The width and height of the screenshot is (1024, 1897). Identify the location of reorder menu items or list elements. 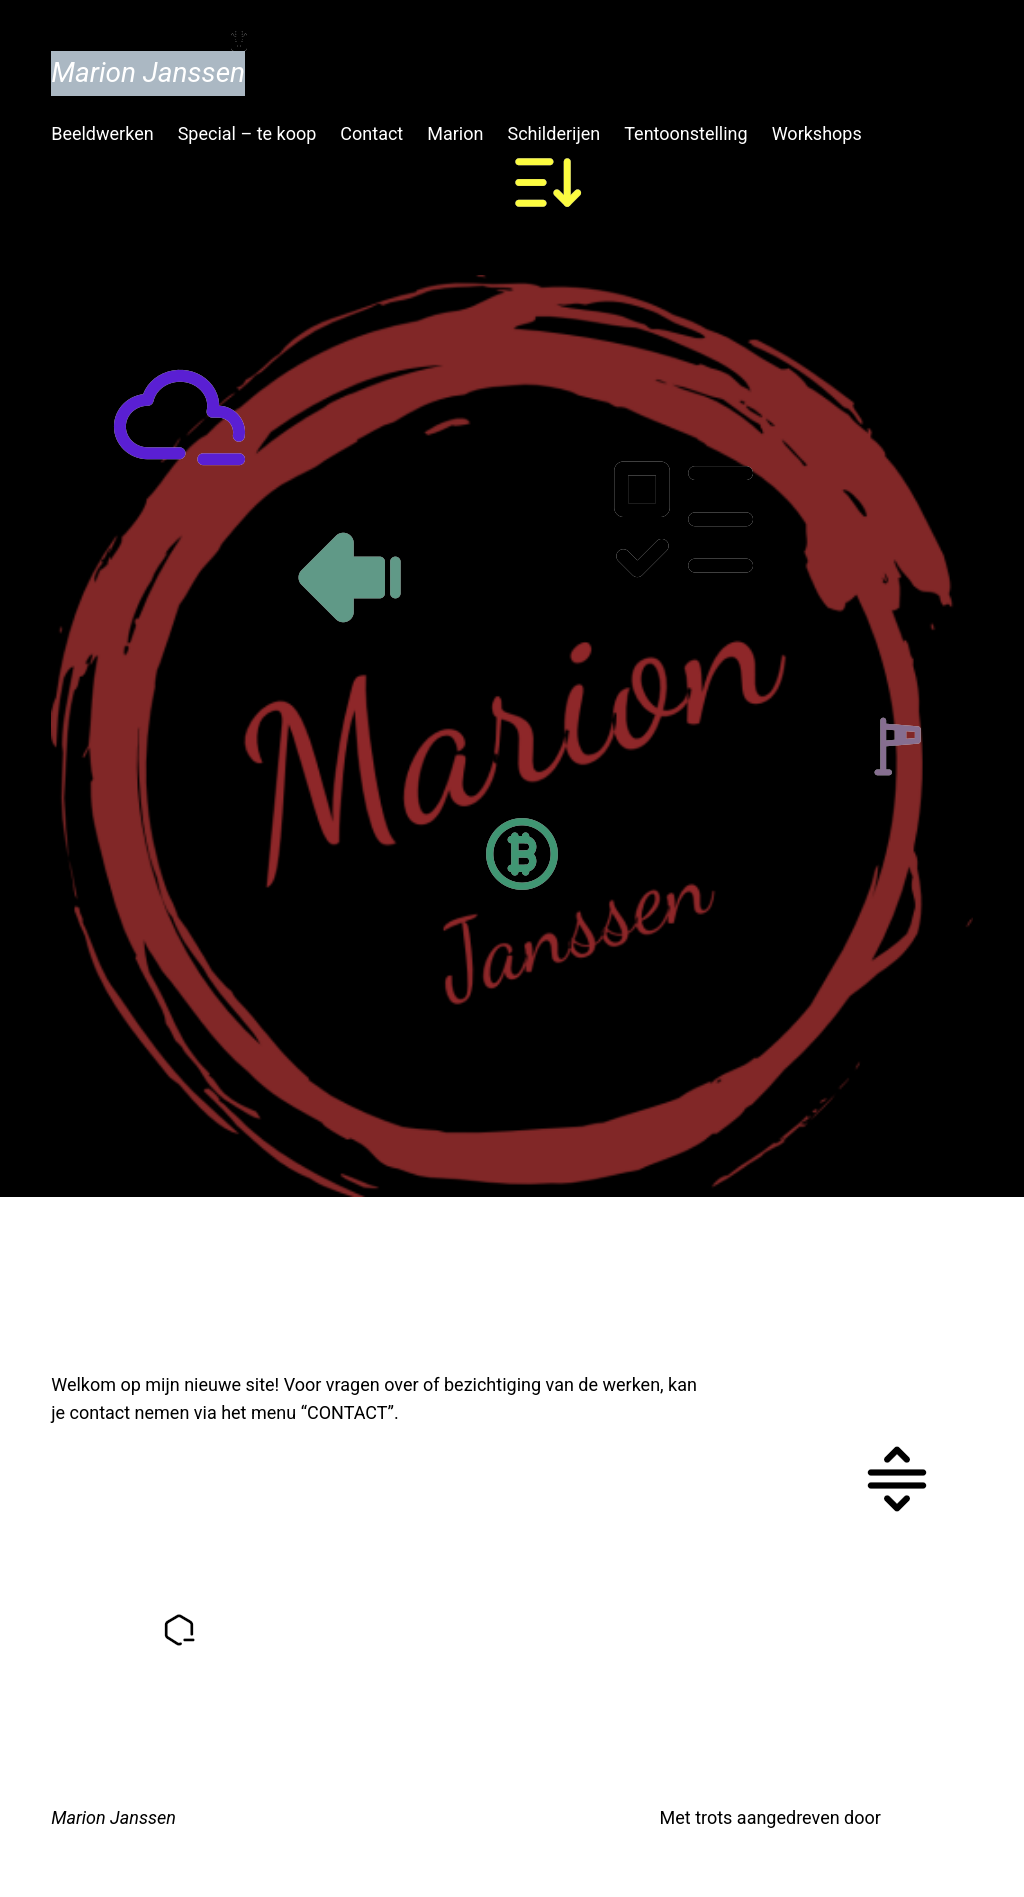
(897, 1479).